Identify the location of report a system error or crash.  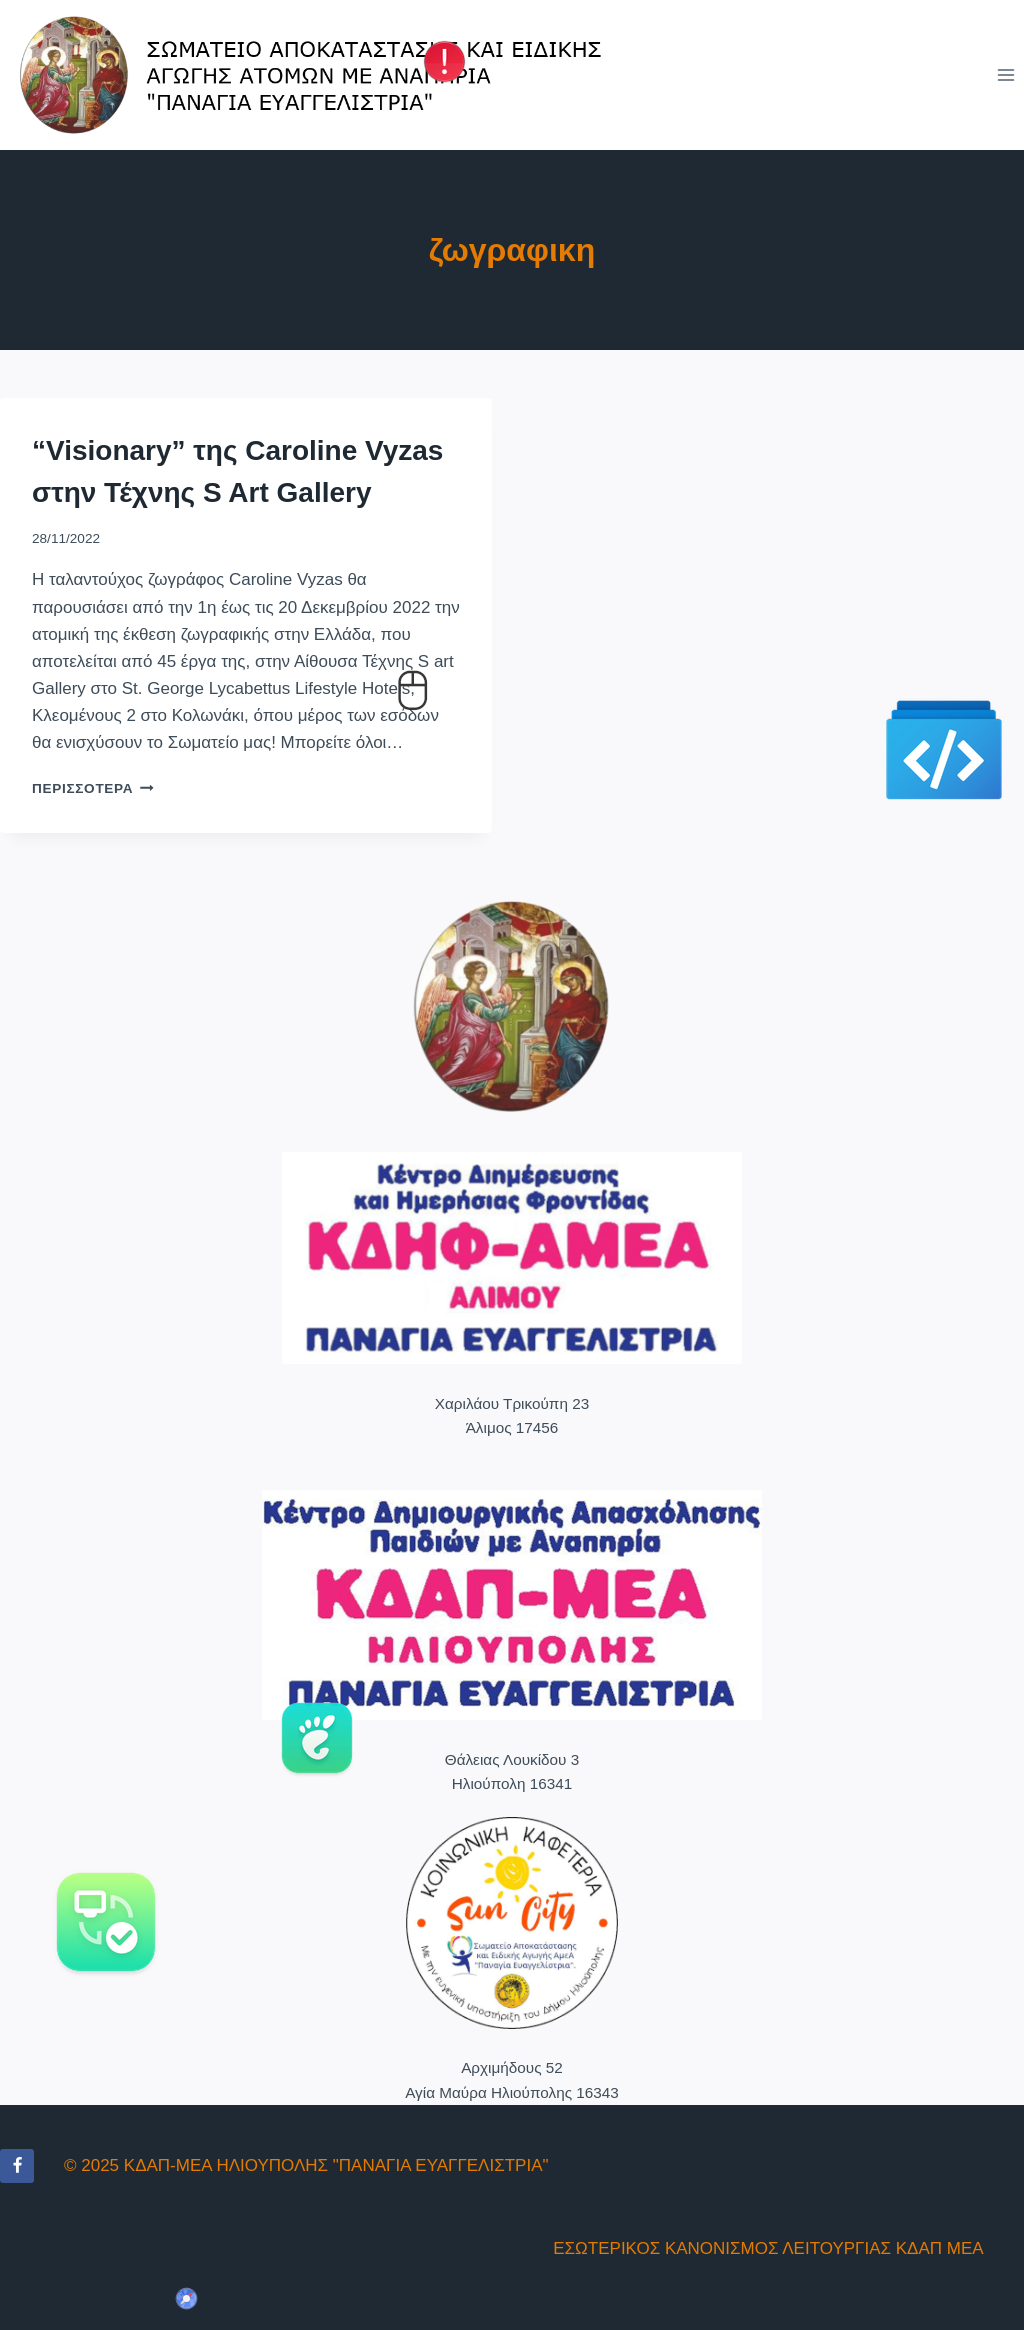
(444, 61).